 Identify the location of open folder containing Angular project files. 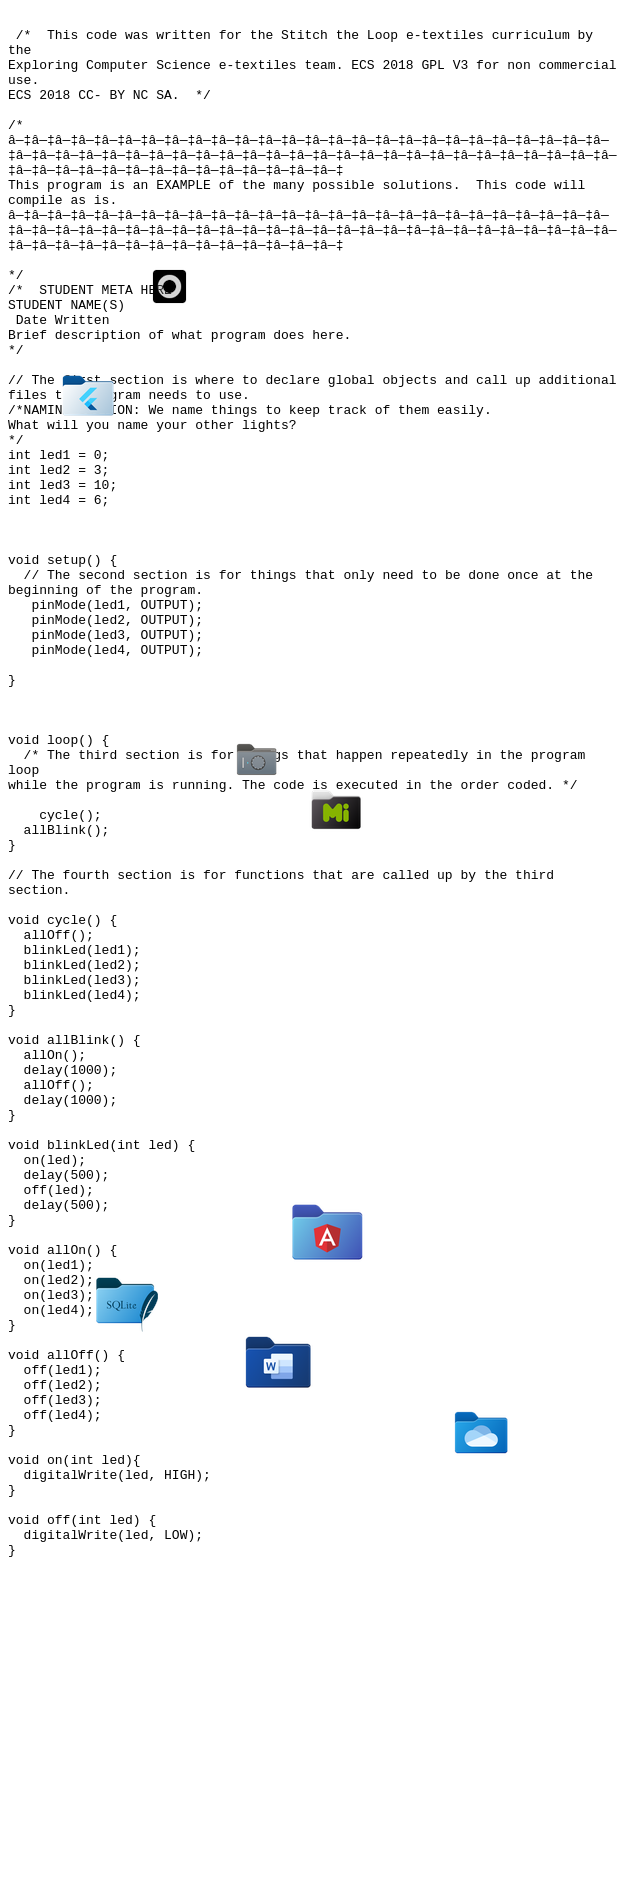
(327, 1234).